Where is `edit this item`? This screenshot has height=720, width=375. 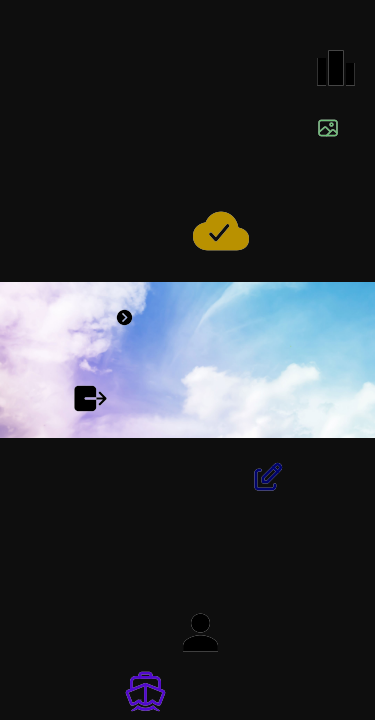 edit this item is located at coordinates (267, 477).